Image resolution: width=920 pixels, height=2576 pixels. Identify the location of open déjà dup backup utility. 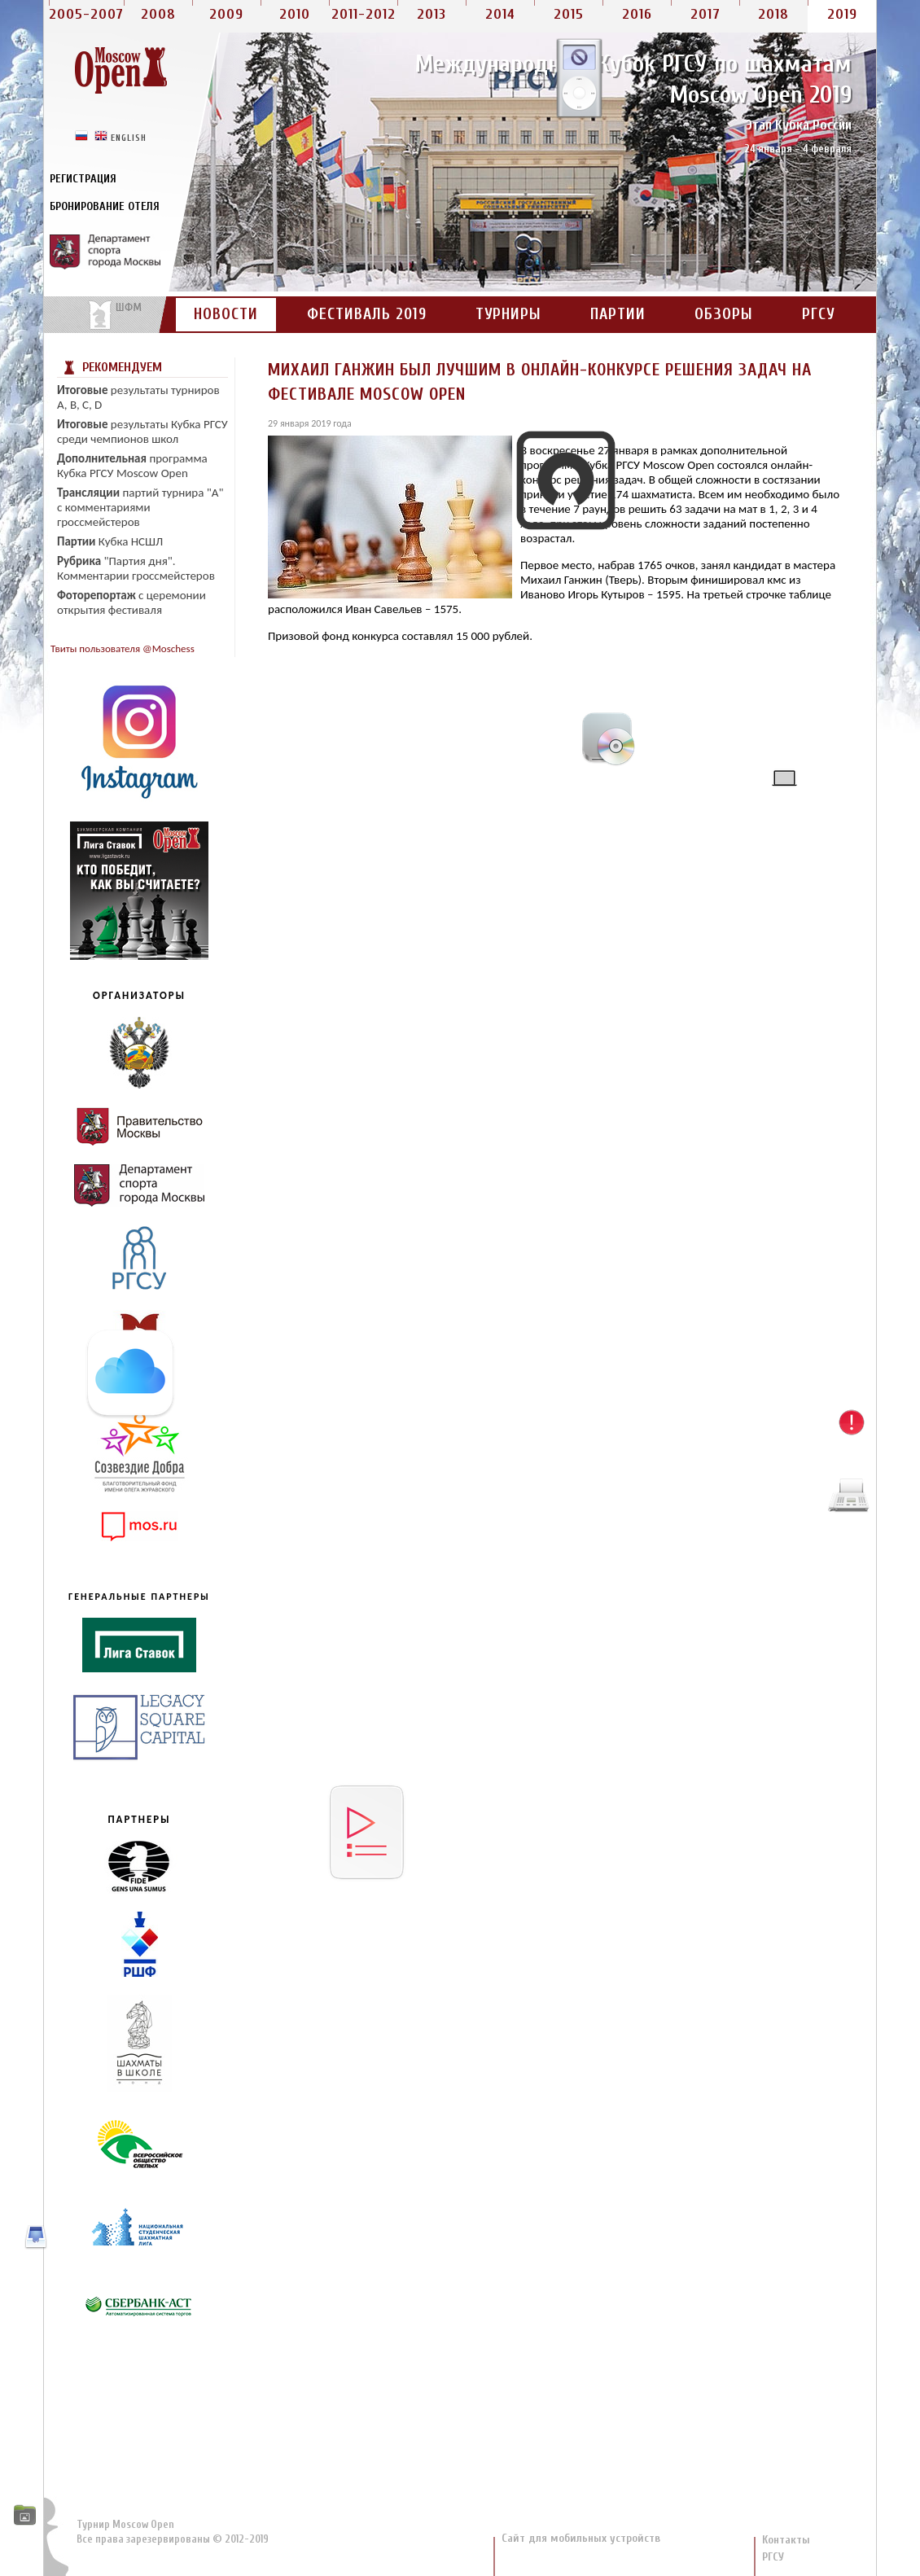
(566, 480).